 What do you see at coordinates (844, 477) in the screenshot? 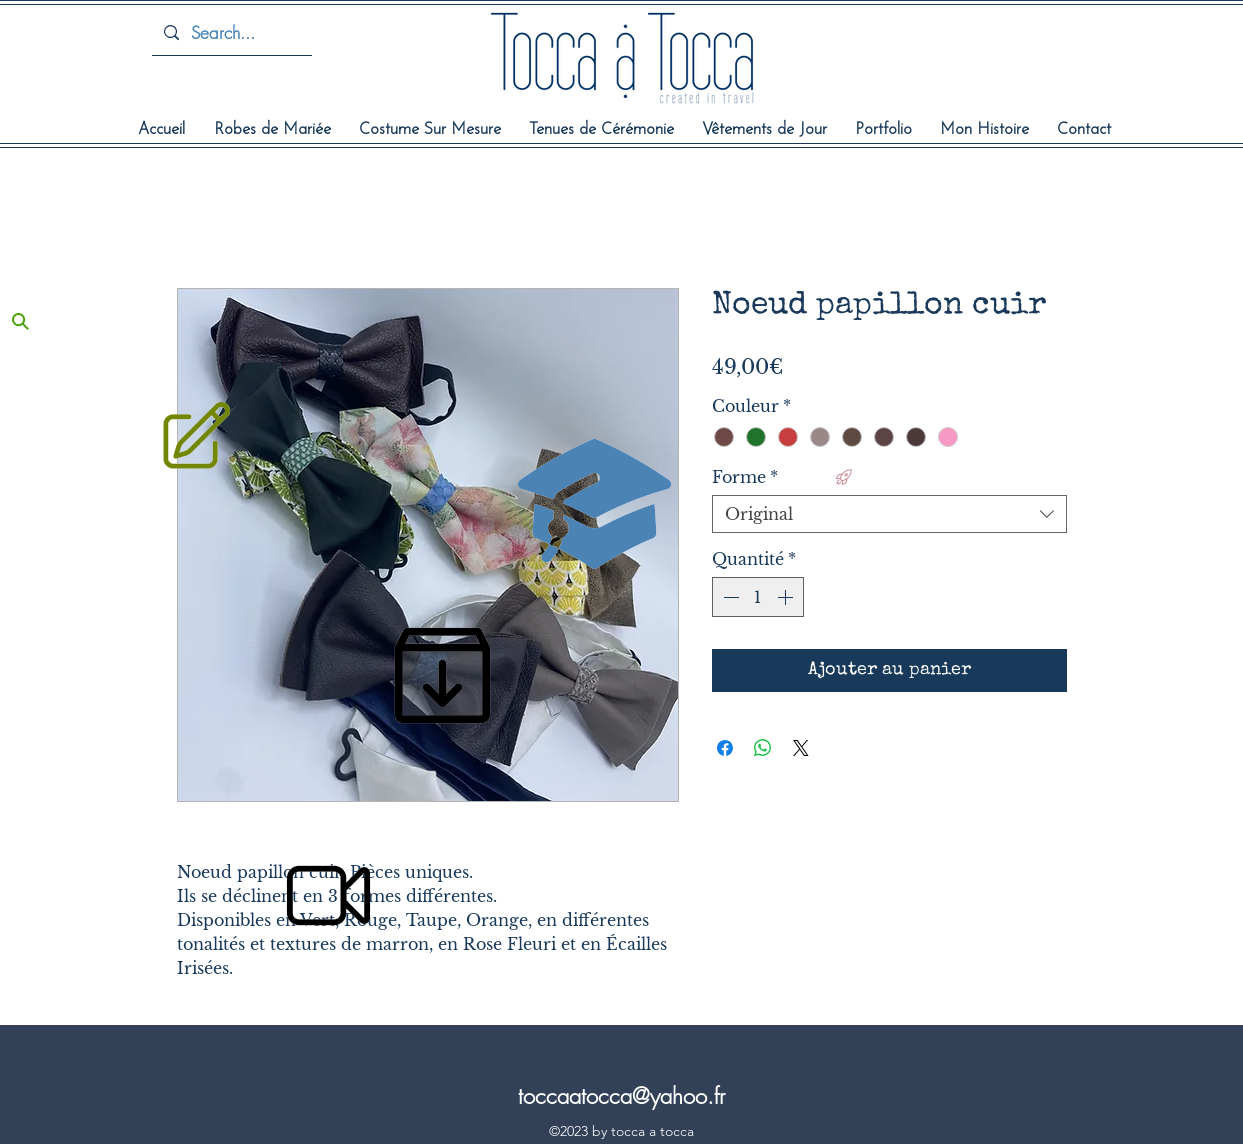
I see `launch or deploy a project` at bounding box center [844, 477].